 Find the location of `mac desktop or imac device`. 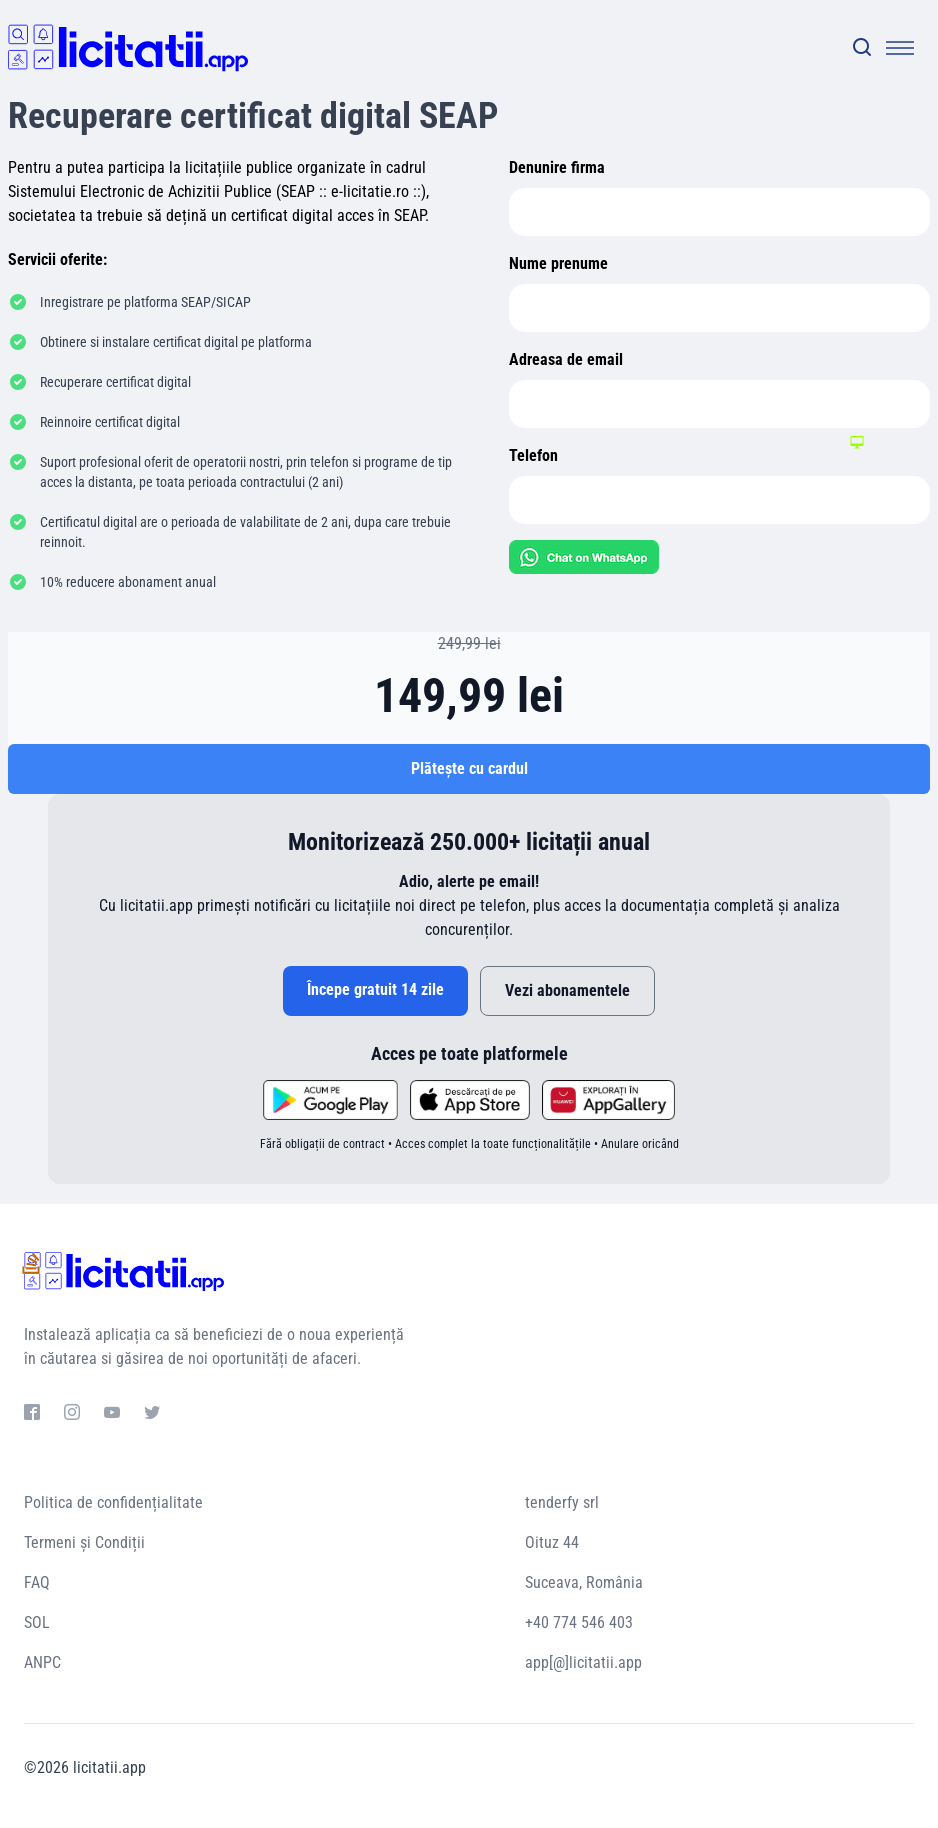

mac desktop or imac device is located at coordinates (857, 442).